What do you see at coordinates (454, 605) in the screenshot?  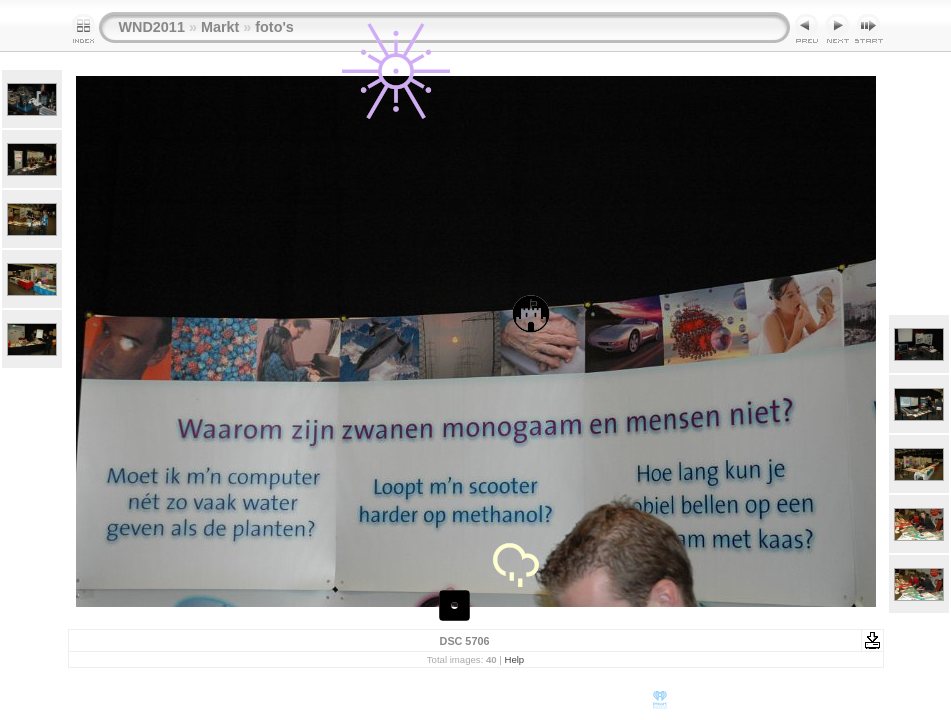 I see `roll the dice or generate a random result` at bounding box center [454, 605].